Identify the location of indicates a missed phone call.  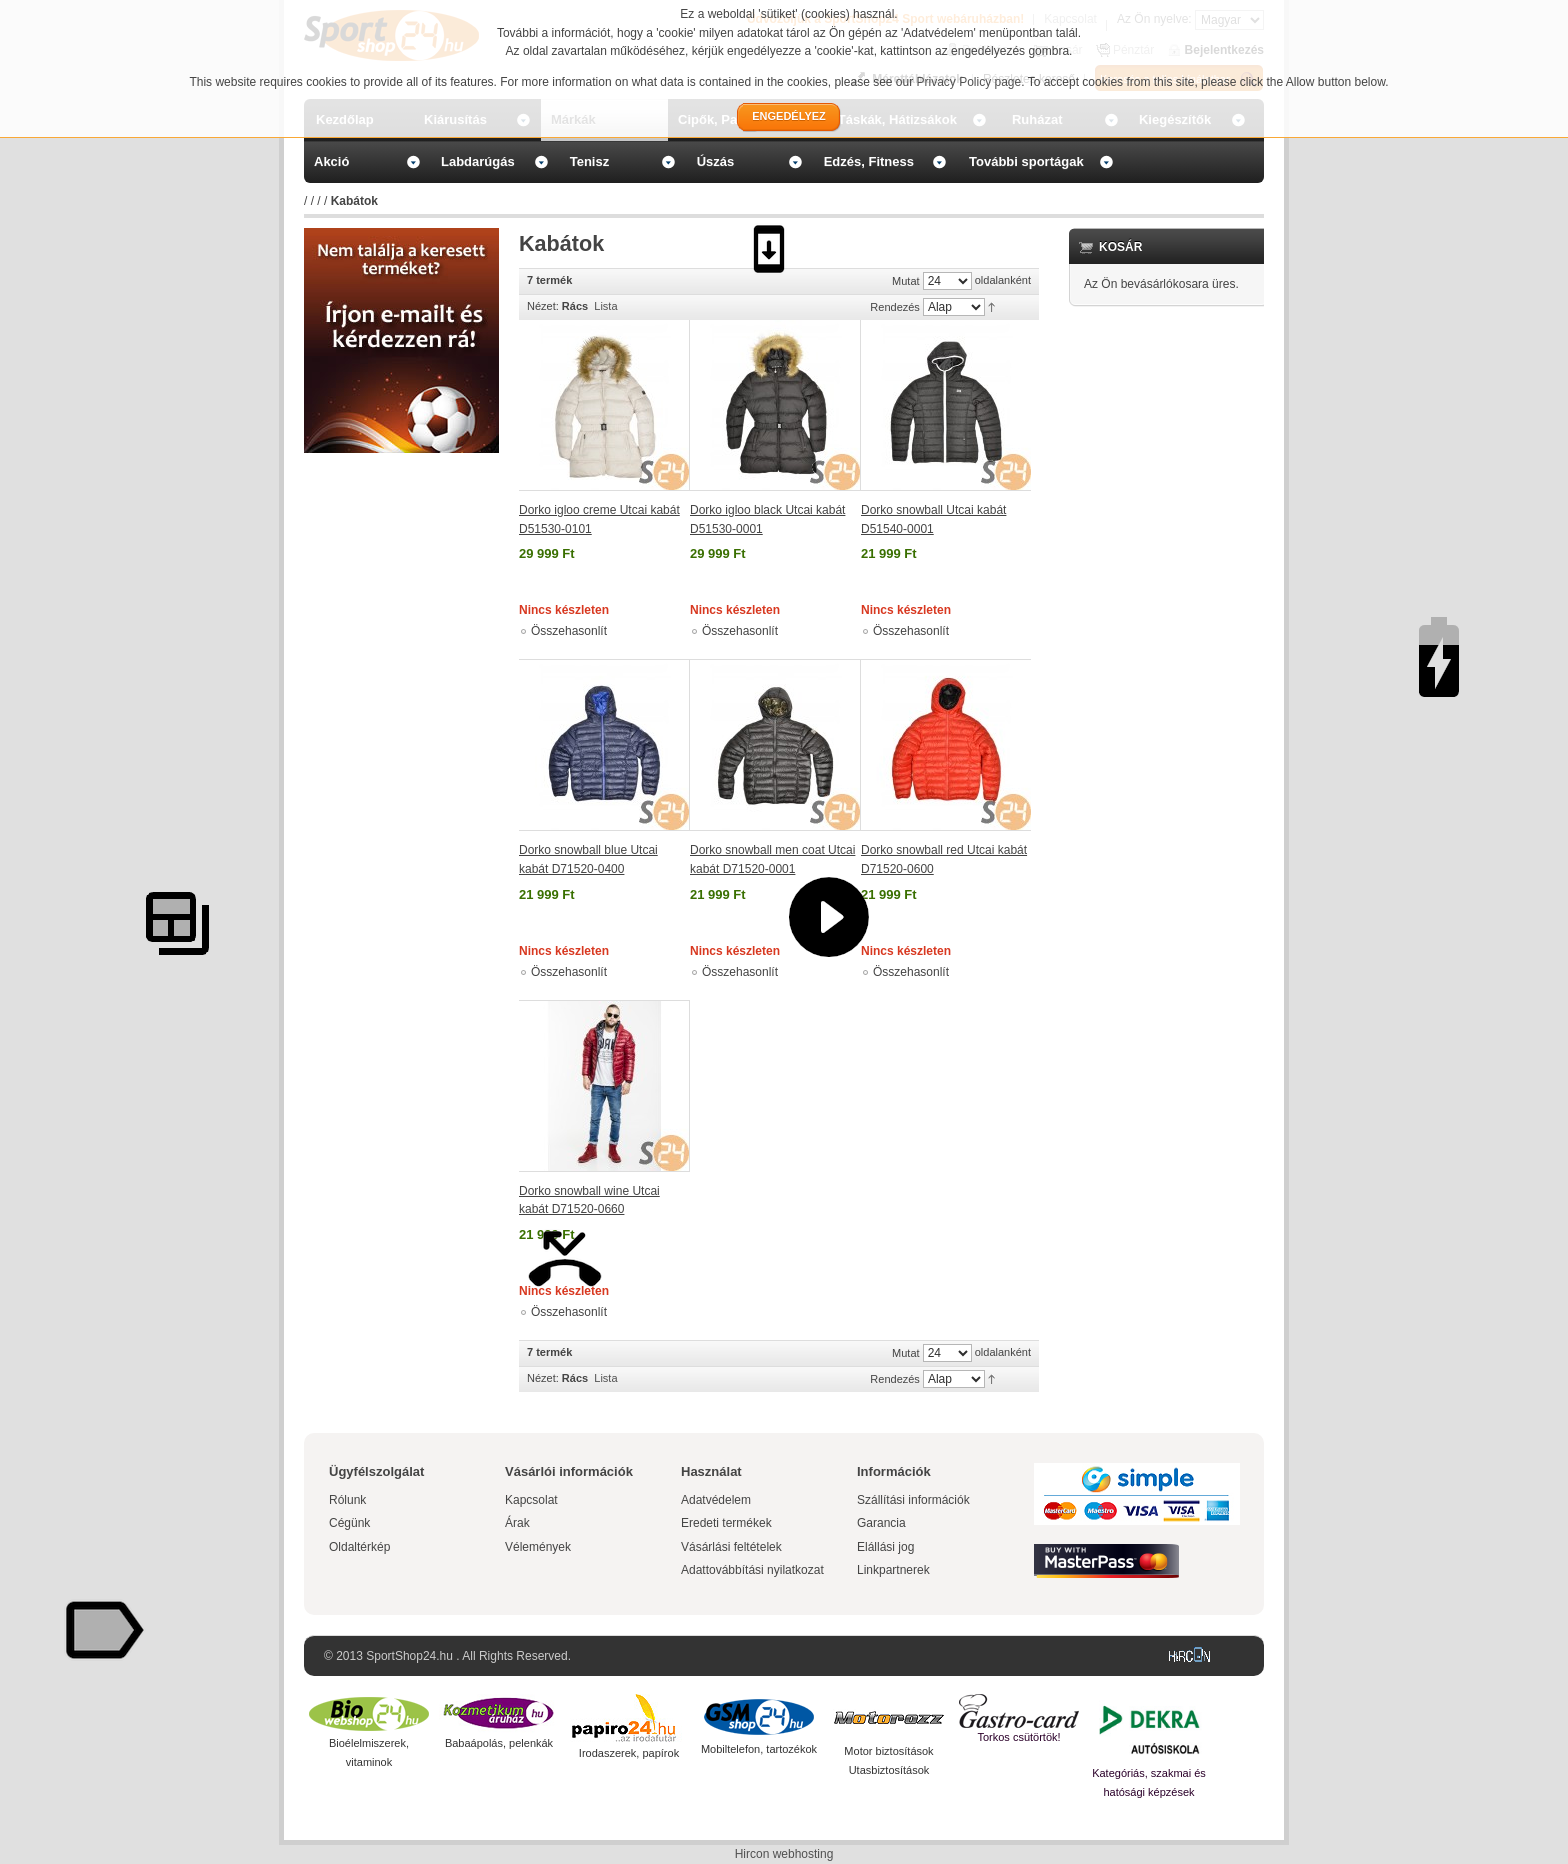
(565, 1259).